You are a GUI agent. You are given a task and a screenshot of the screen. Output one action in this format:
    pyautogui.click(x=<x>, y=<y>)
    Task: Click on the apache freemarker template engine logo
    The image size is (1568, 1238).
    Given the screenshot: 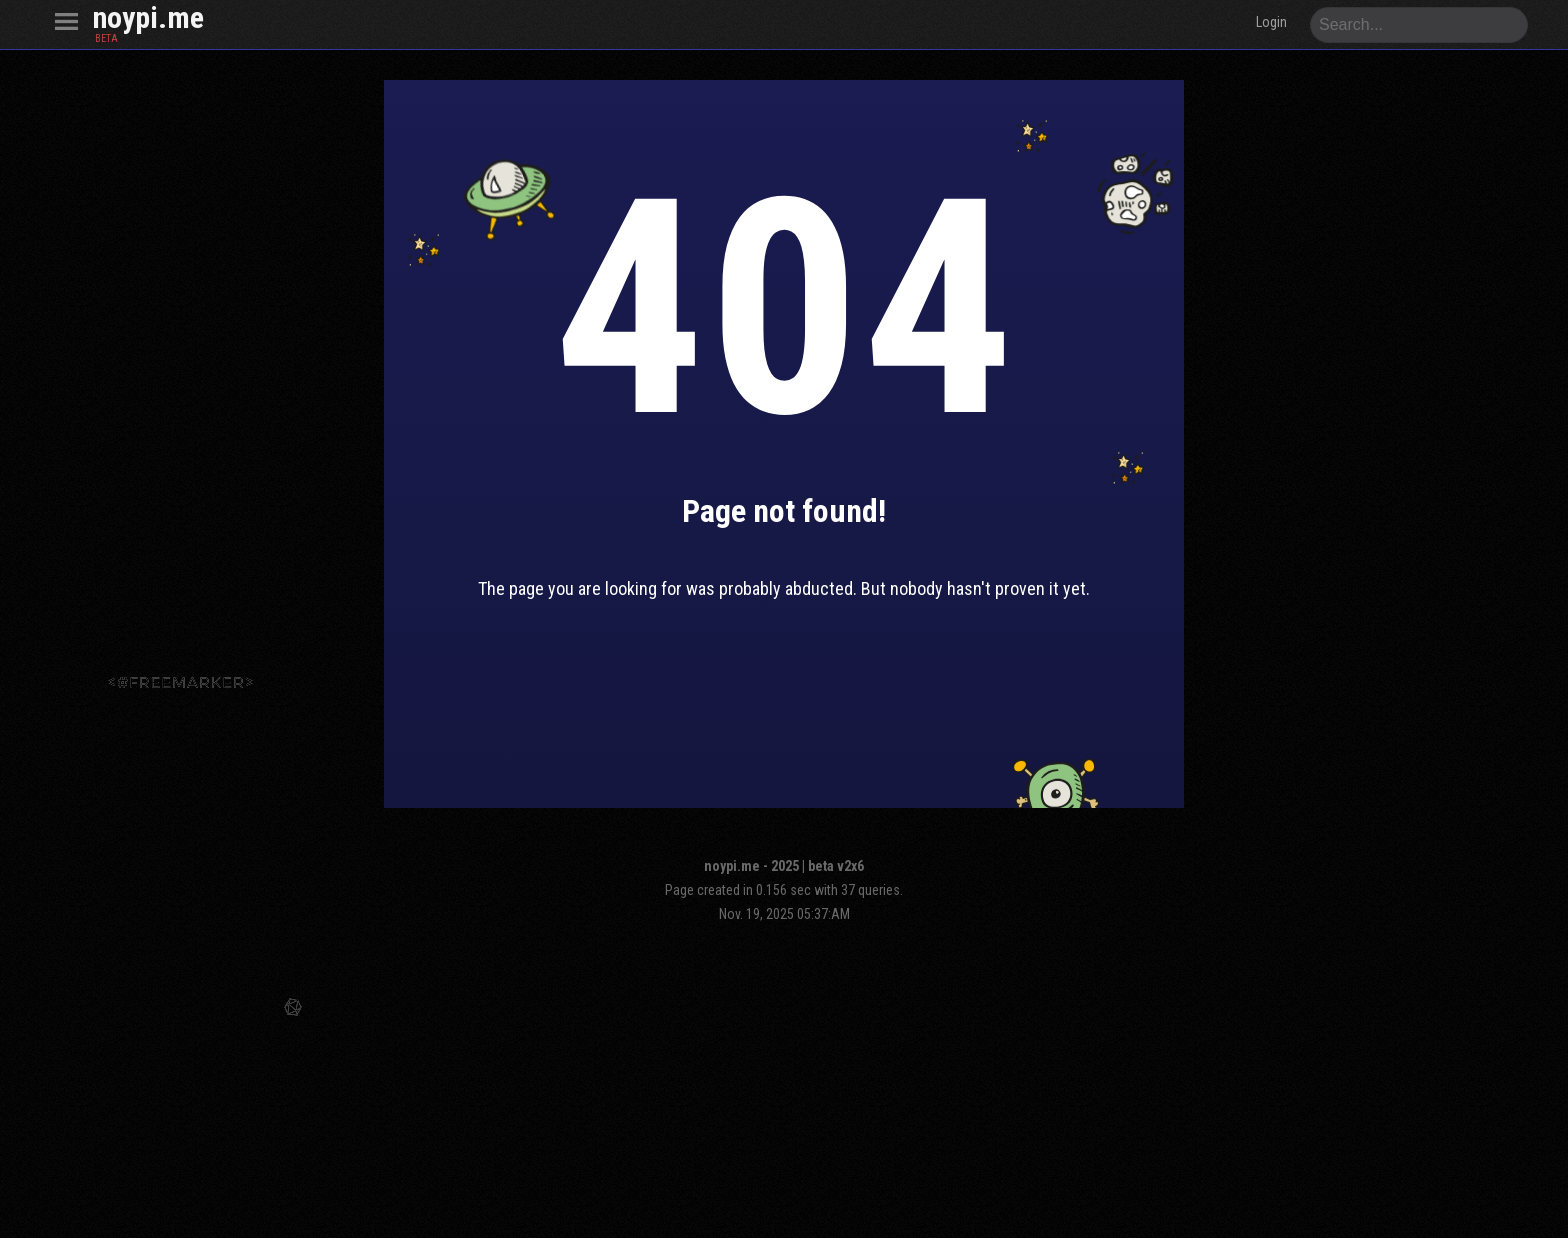 What is the action you would take?
    pyautogui.click(x=180, y=682)
    